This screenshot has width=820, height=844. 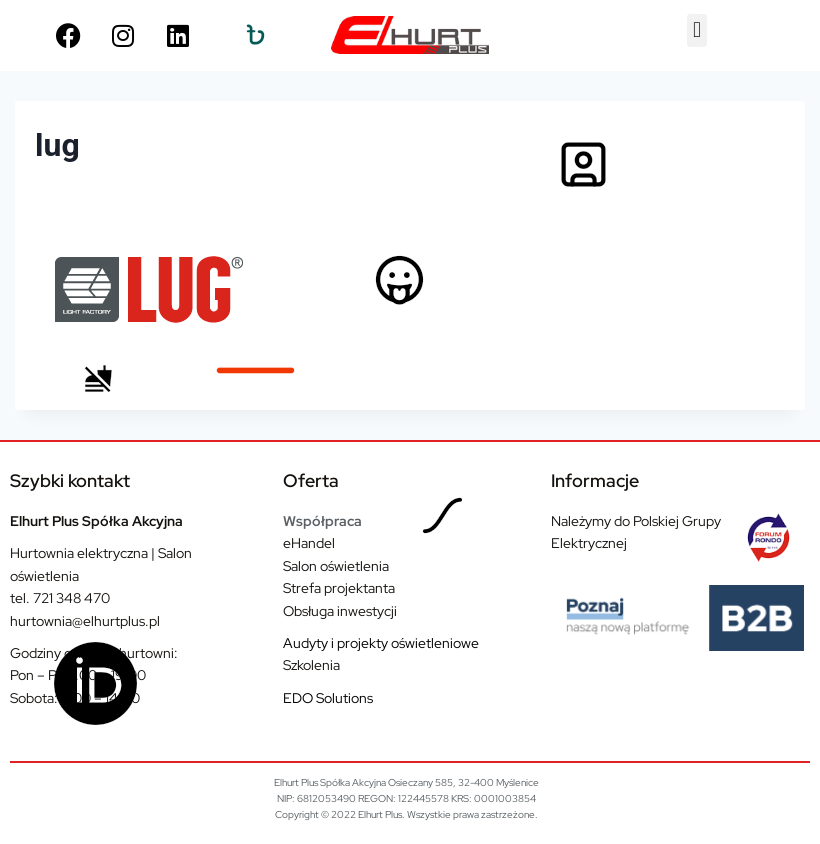 I want to click on apply ease-in-out animation timing, so click(x=442, y=515).